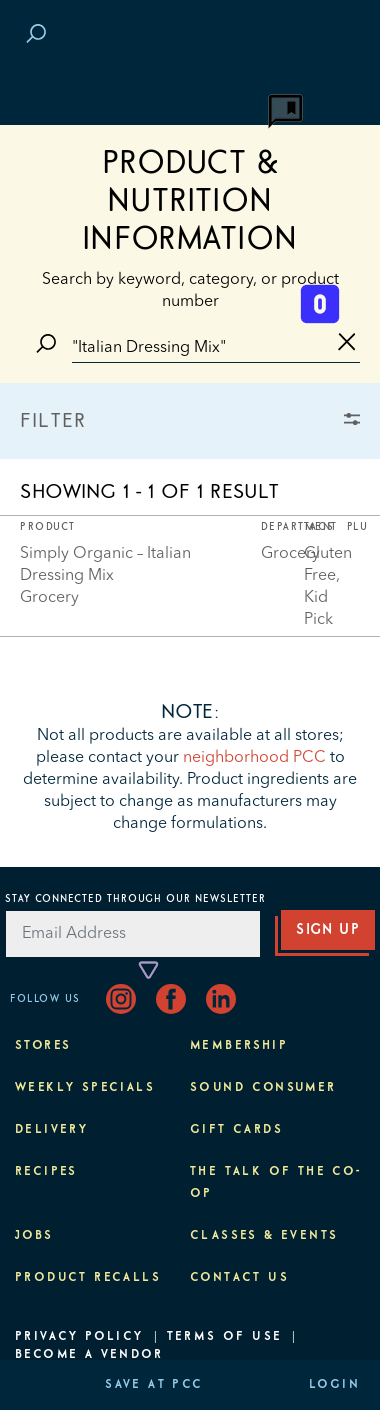  What do you see at coordinates (148, 969) in the screenshot?
I see `expand dropdown menu` at bounding box center [148, 969].